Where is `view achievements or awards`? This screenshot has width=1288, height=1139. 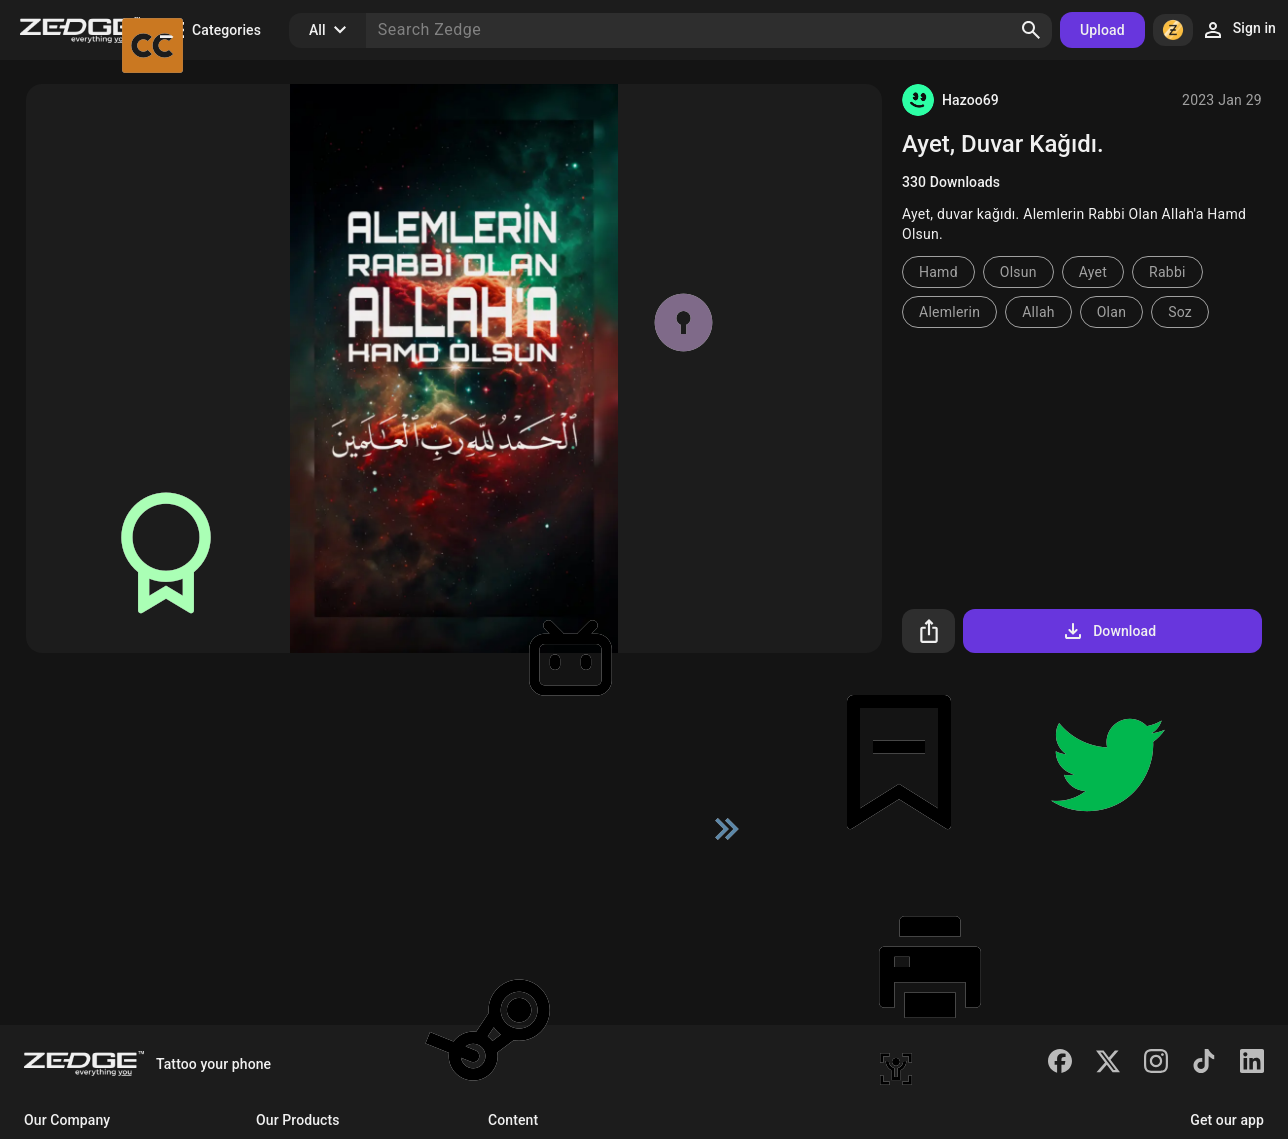 view achievements or awards is located at coordinates (166, 554).